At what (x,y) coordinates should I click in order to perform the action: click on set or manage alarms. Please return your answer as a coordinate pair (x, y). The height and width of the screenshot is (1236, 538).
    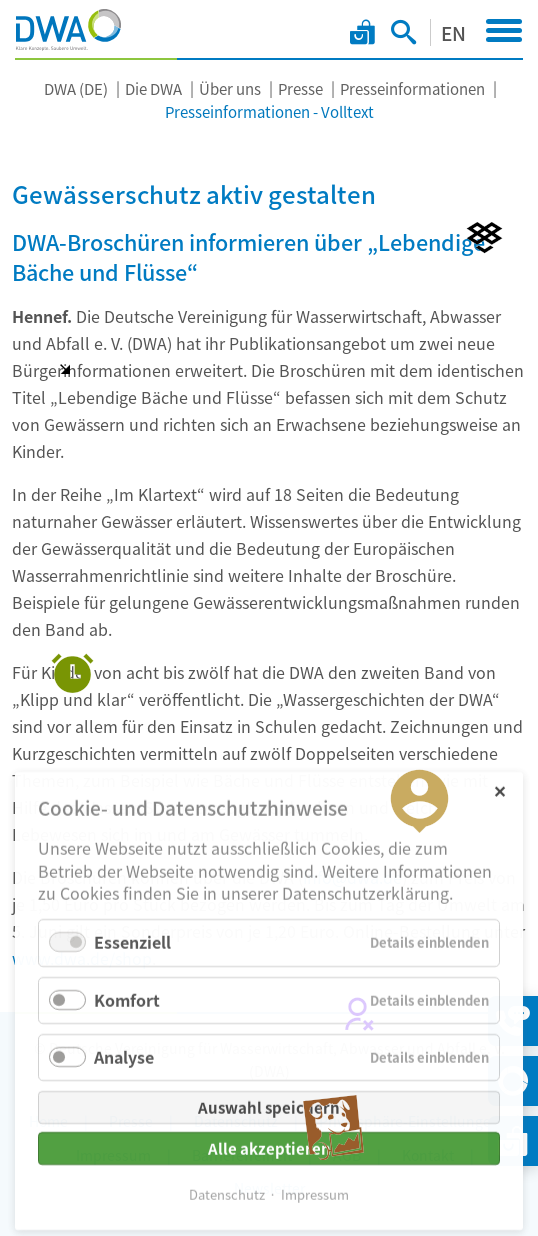
    Looking at the image, I should click on (72, 672).